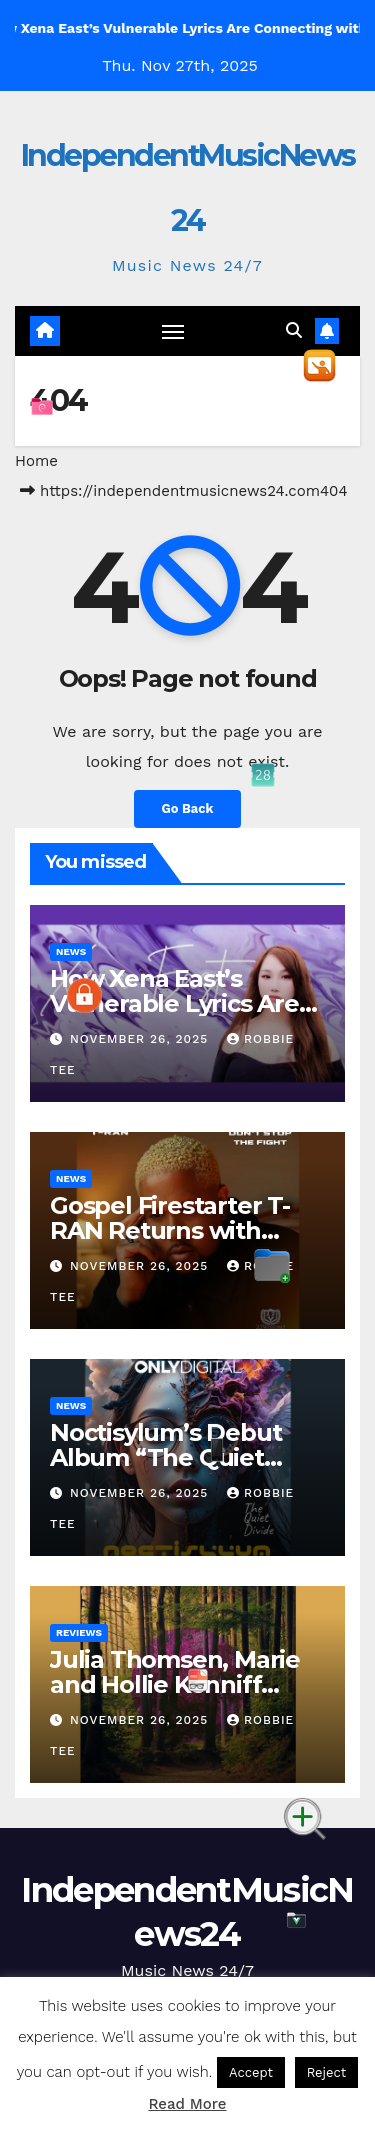 This screenshot has height=2131, width=375. I want to click on folder containing debian linux files, so click(42, 407).